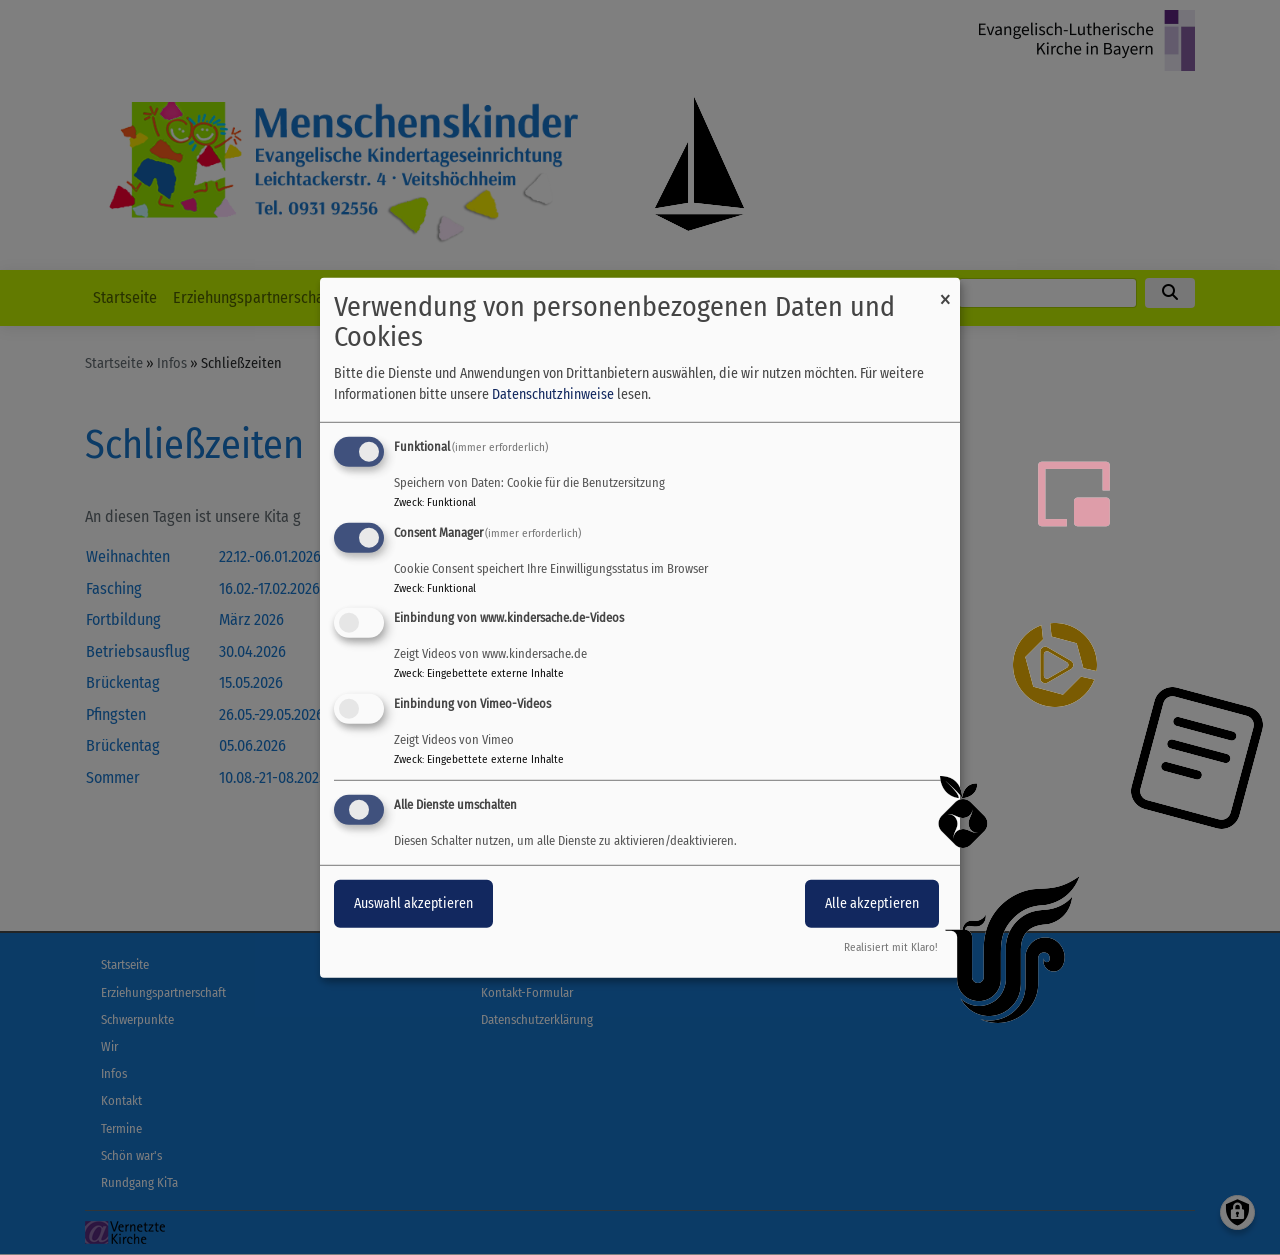  I want to click on enable picture-in-picture mode, so click(1074, 494).